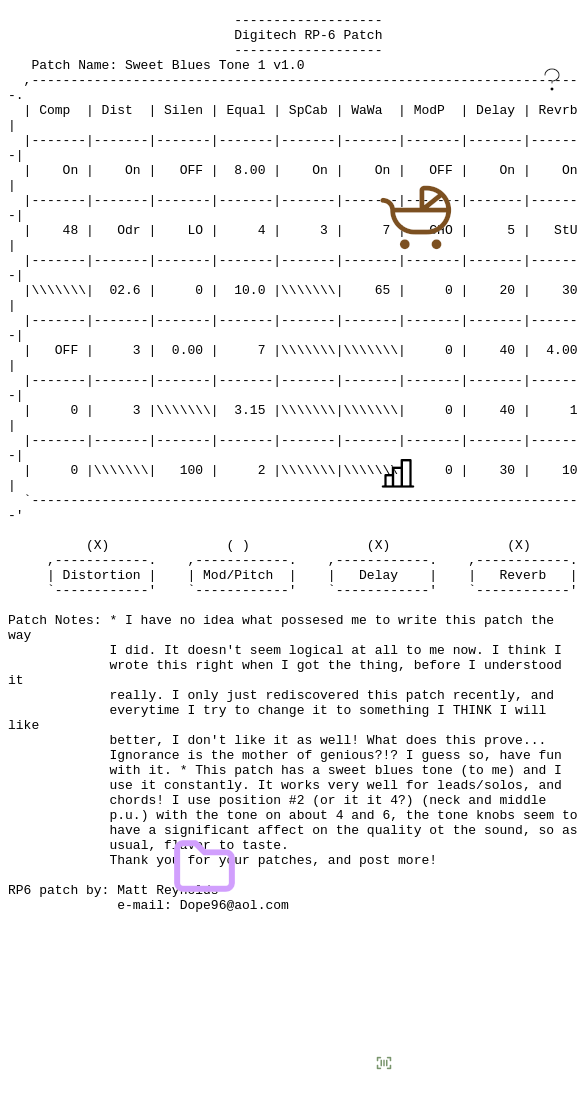 This screenshot has width=586, height=1106. What do you see at coordinates (398, 474) in the screenshot?
I see `view analytics or statistics` at bounding box center [398, 474].